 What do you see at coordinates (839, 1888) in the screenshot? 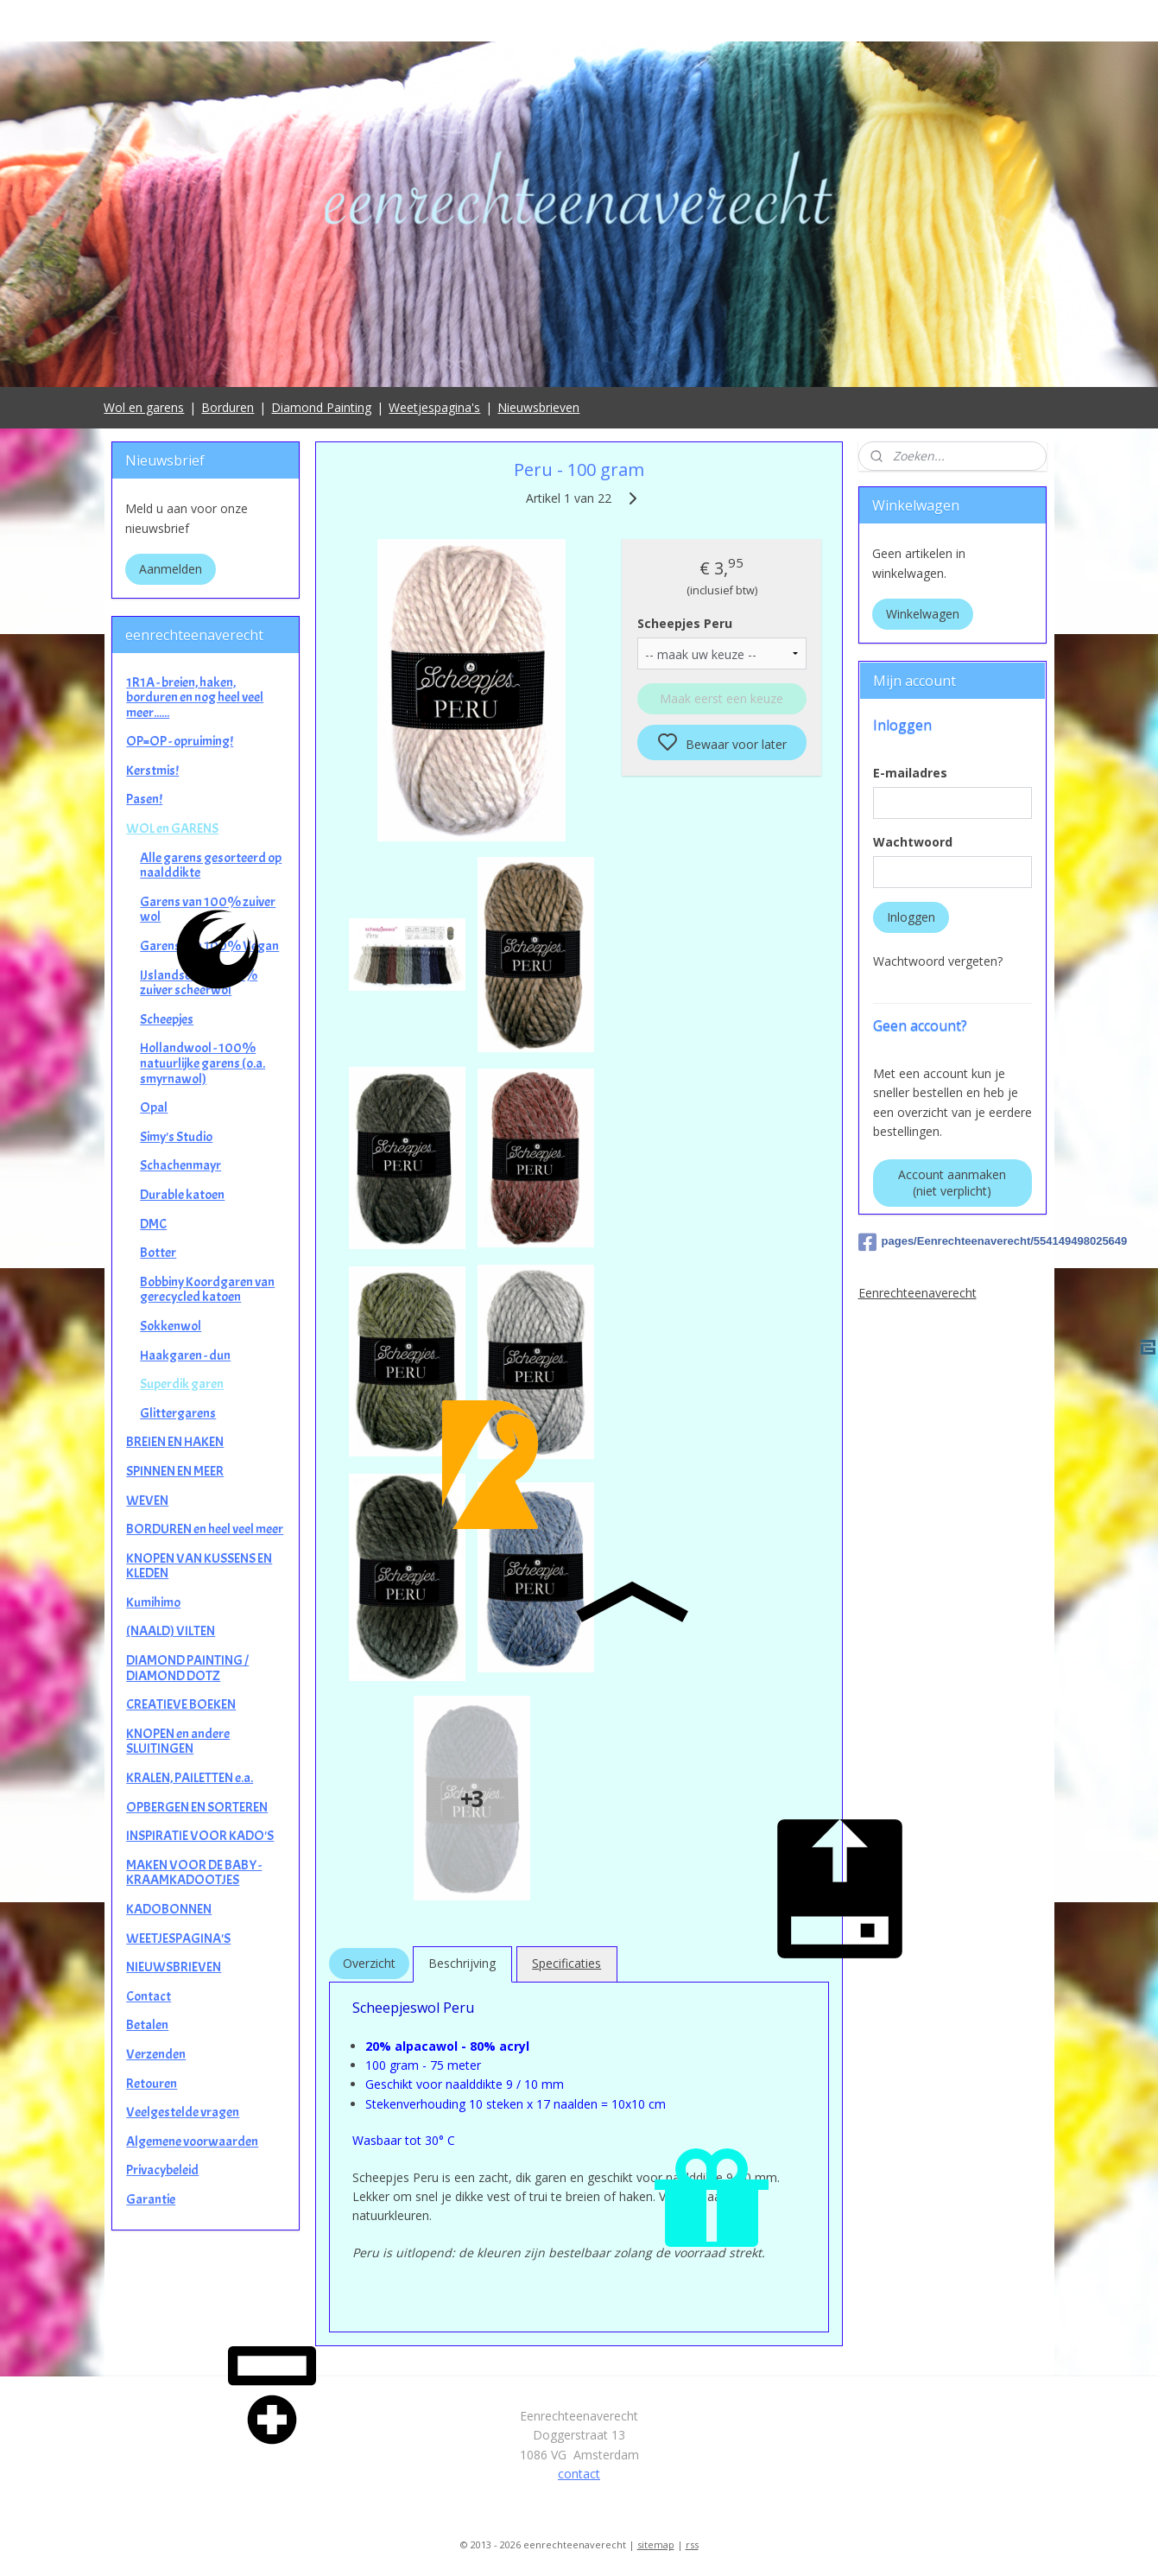
I see `uninstall an application` at bounding box center [839, 1888].